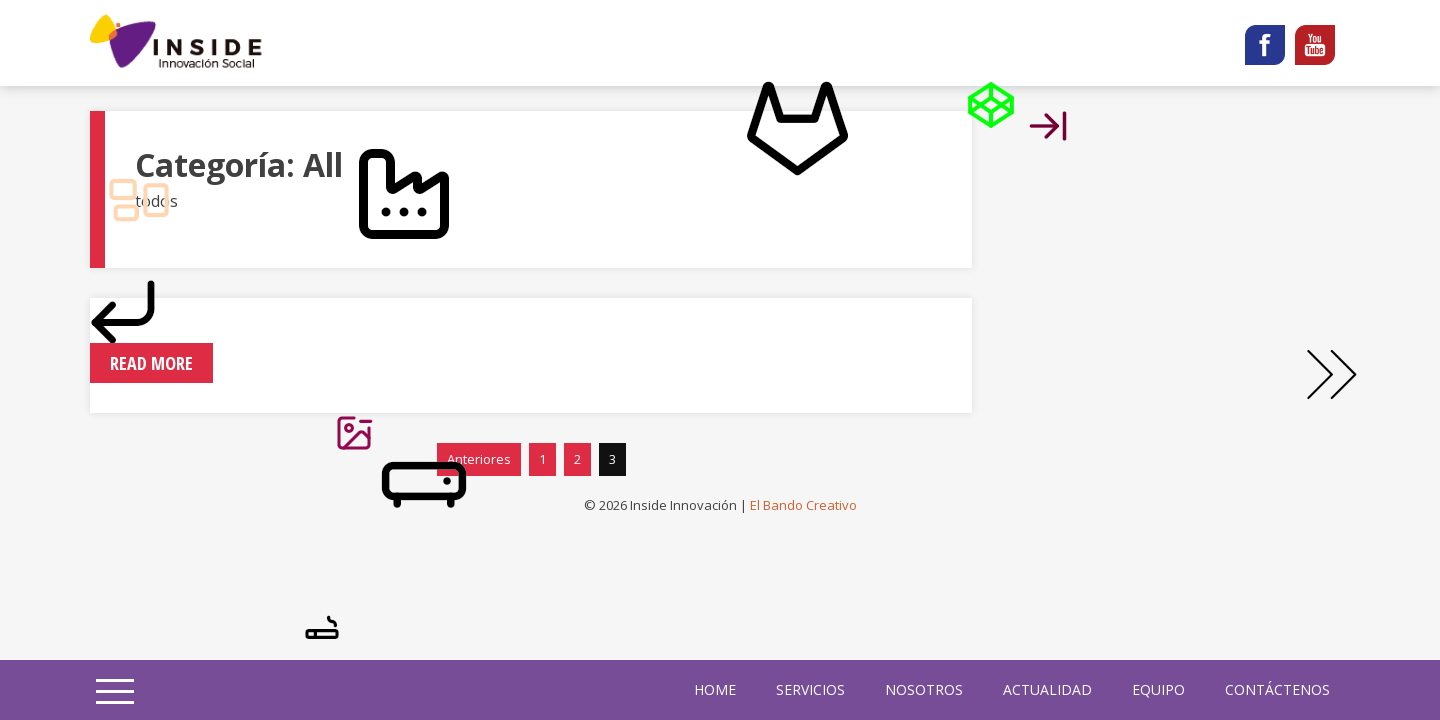 Image resolution: width=1440 pixels, height=720 pixels. What do you see at coordinates (404, 194) in the screenshot?
I see `view manufacturing or production settings` at bounding box center [404, 194].